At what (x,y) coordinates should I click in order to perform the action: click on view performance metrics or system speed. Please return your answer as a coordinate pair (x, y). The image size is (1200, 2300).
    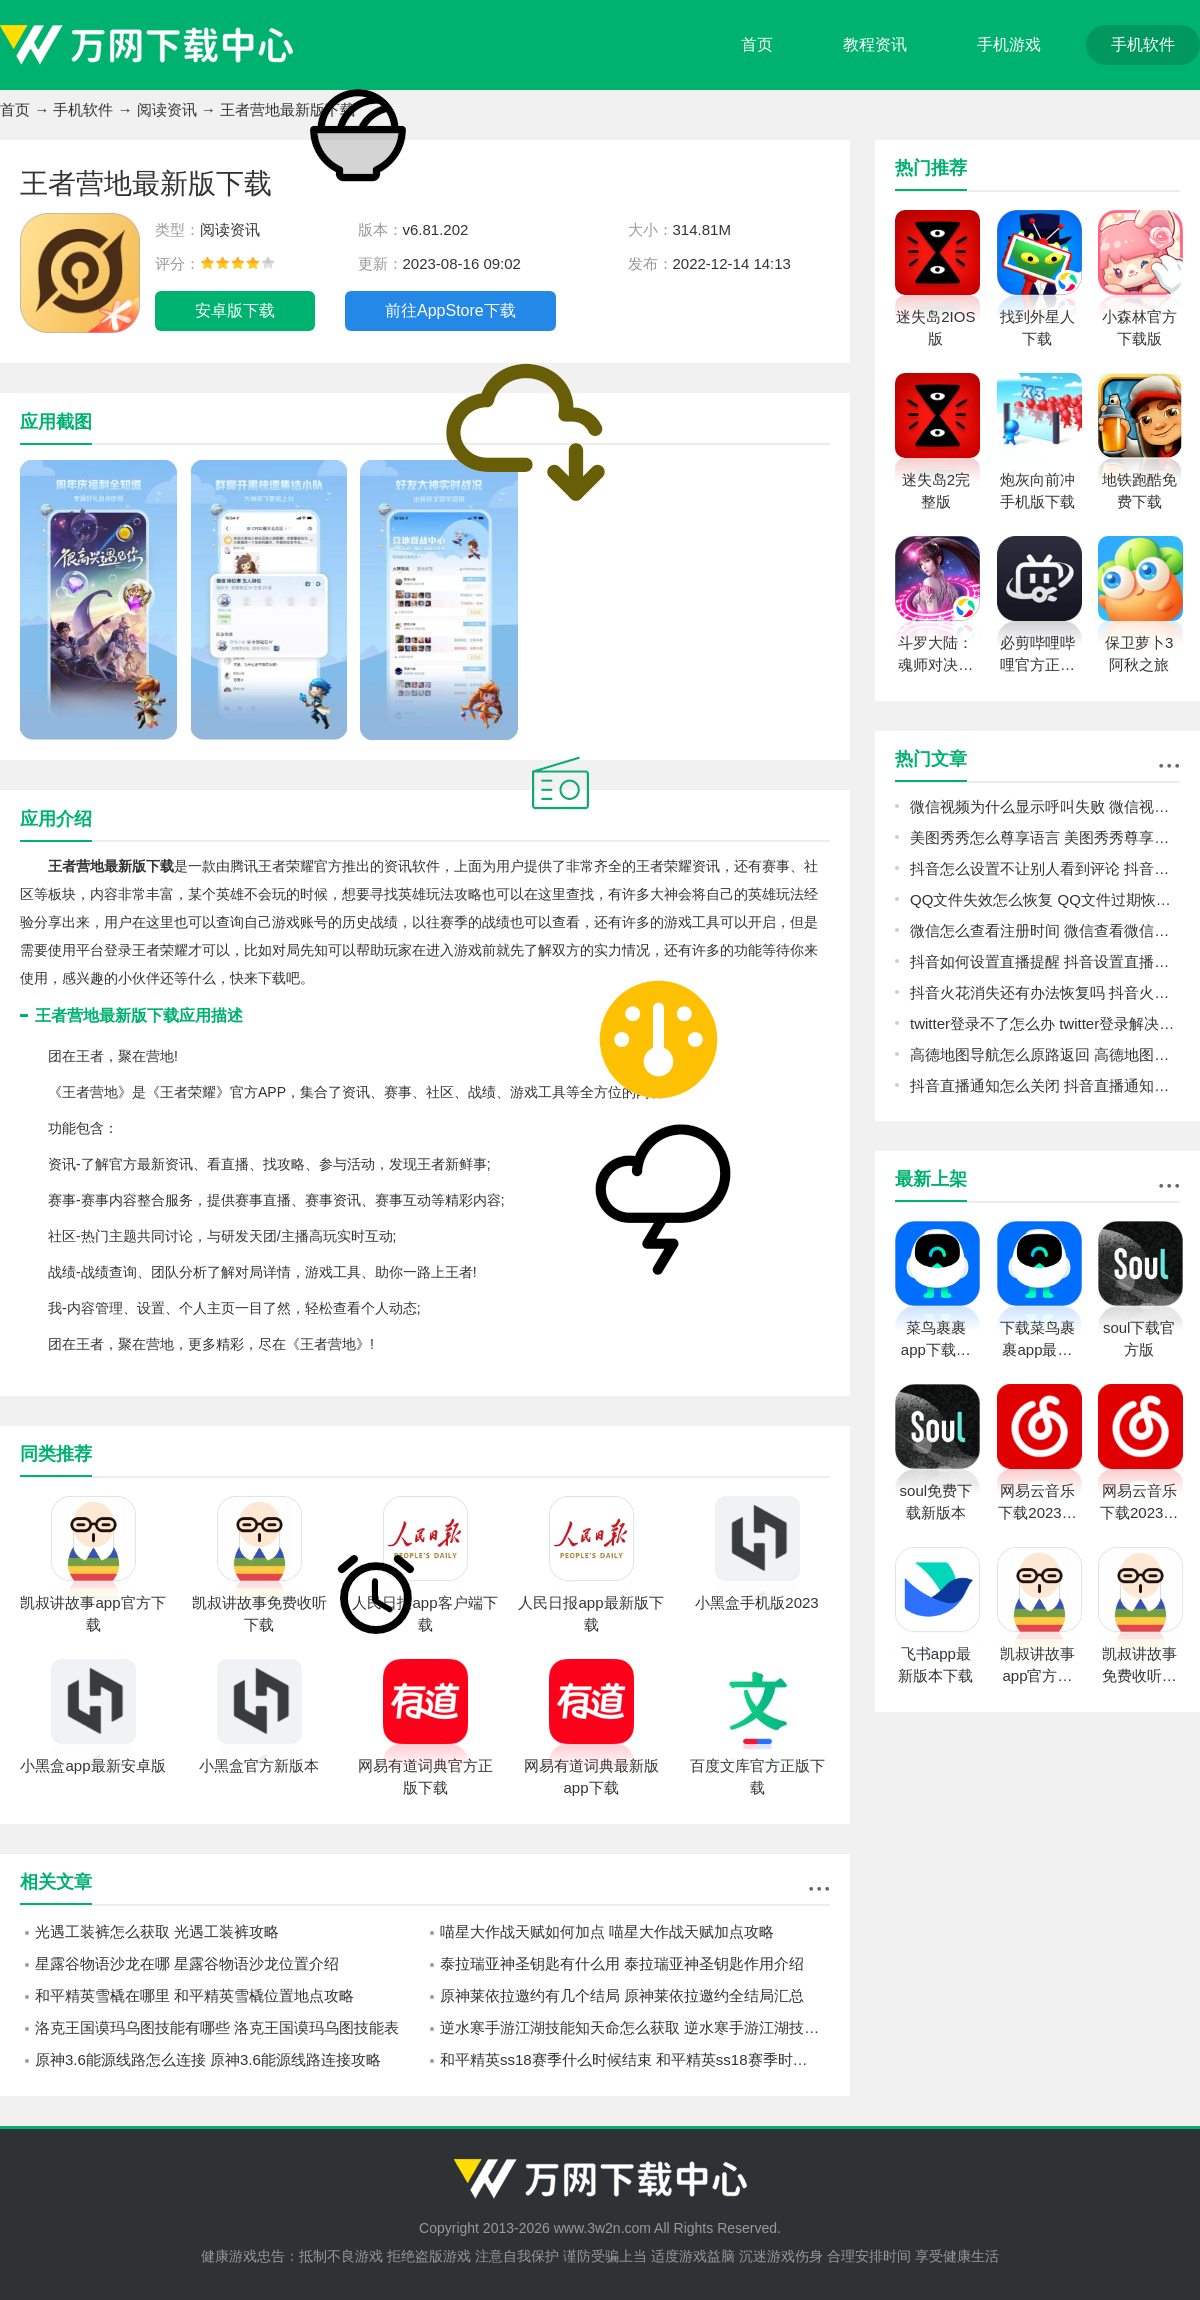
    Looking at the image, I should click on (658, 1039).